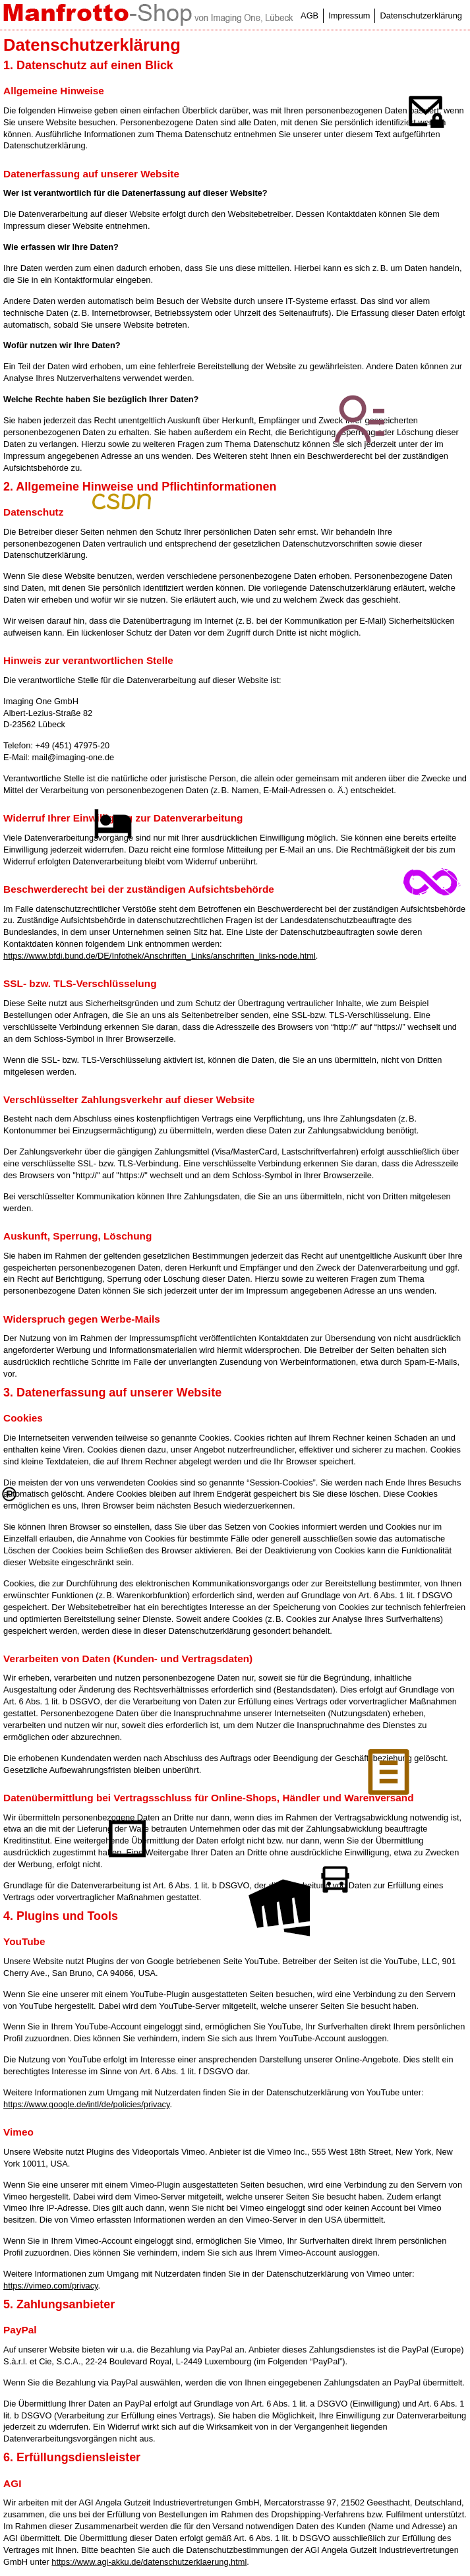 This screenshot has height=2576, width=470. I want to click on open CodeSandbox development environment, so click(127, 1839).